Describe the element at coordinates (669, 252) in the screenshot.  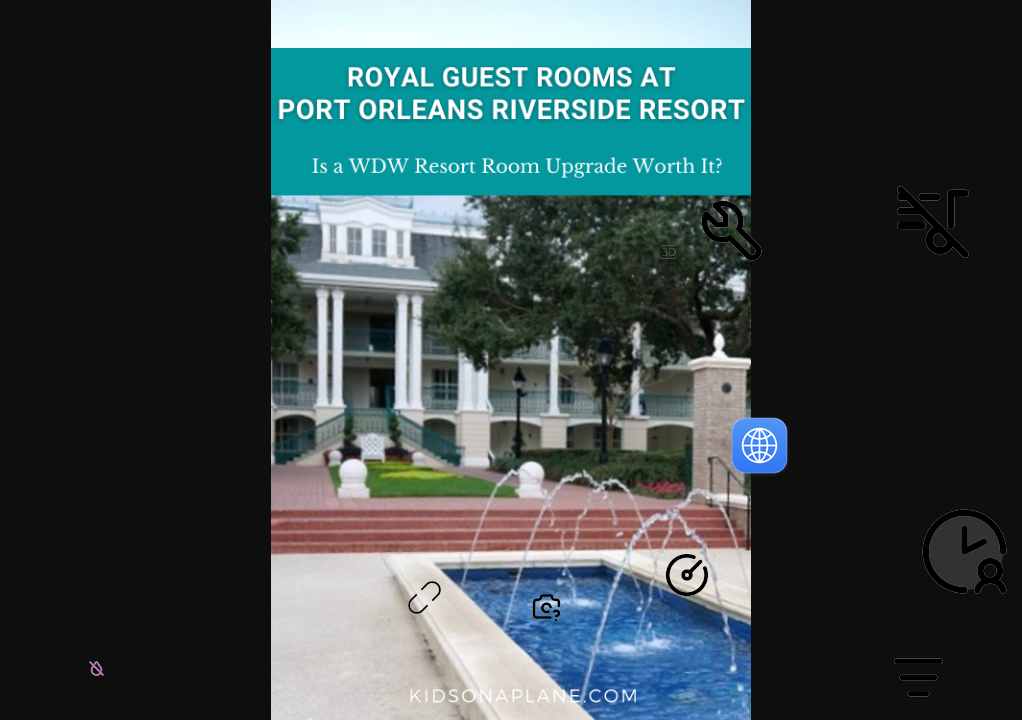
I see `toggle 3D view mode` at that location.